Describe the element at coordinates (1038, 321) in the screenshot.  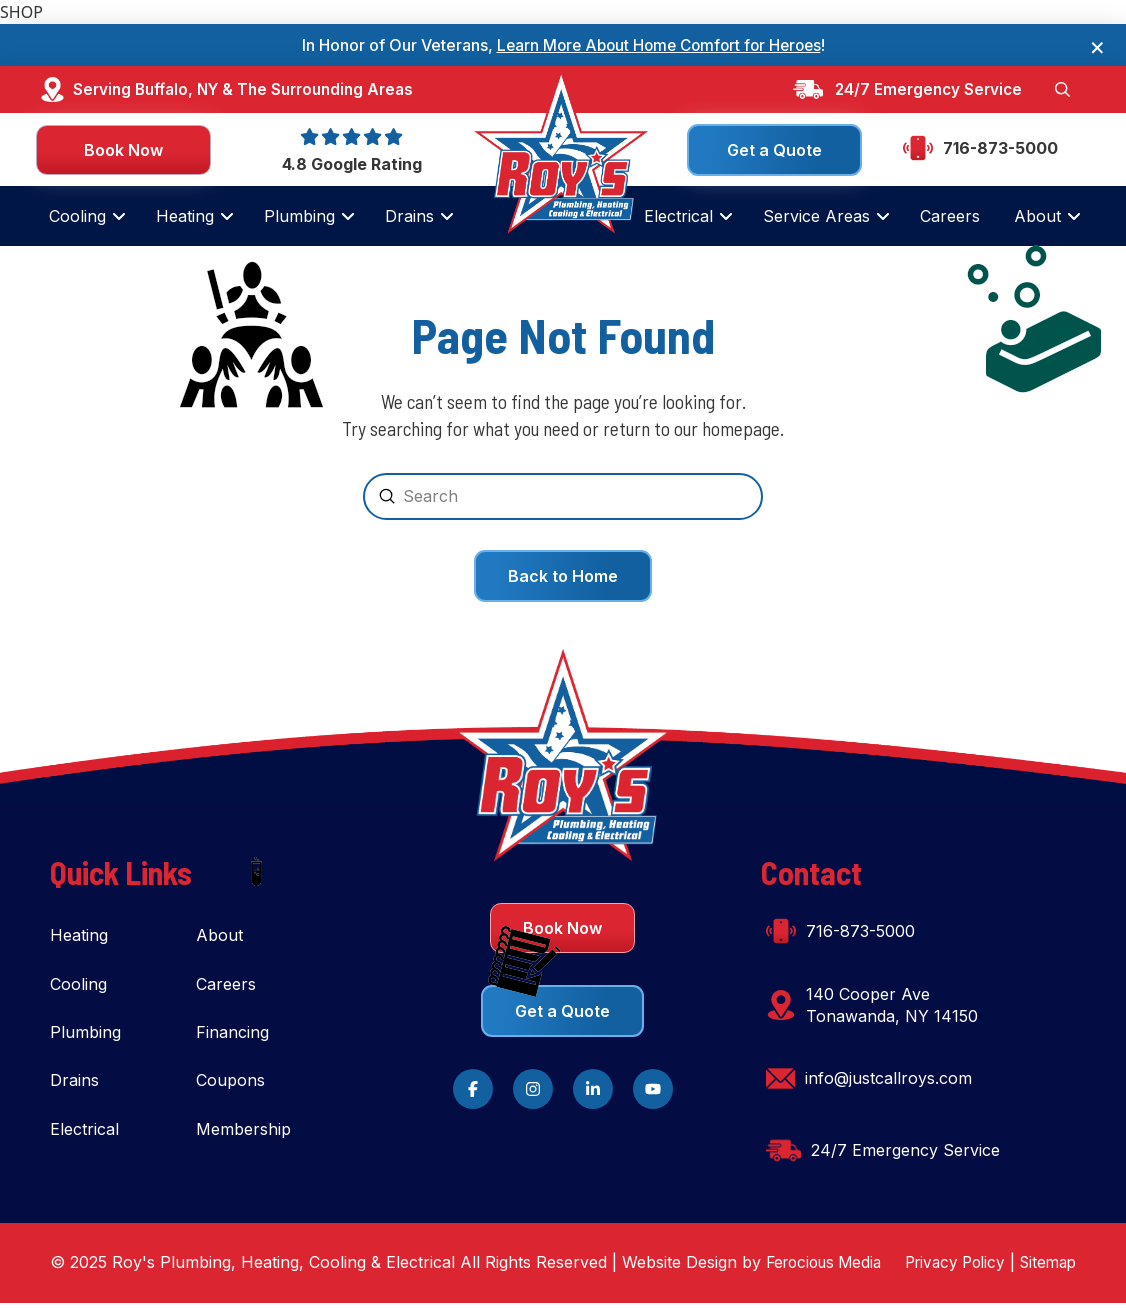
I see `indicates cleaning or sanitization feature` at that location.